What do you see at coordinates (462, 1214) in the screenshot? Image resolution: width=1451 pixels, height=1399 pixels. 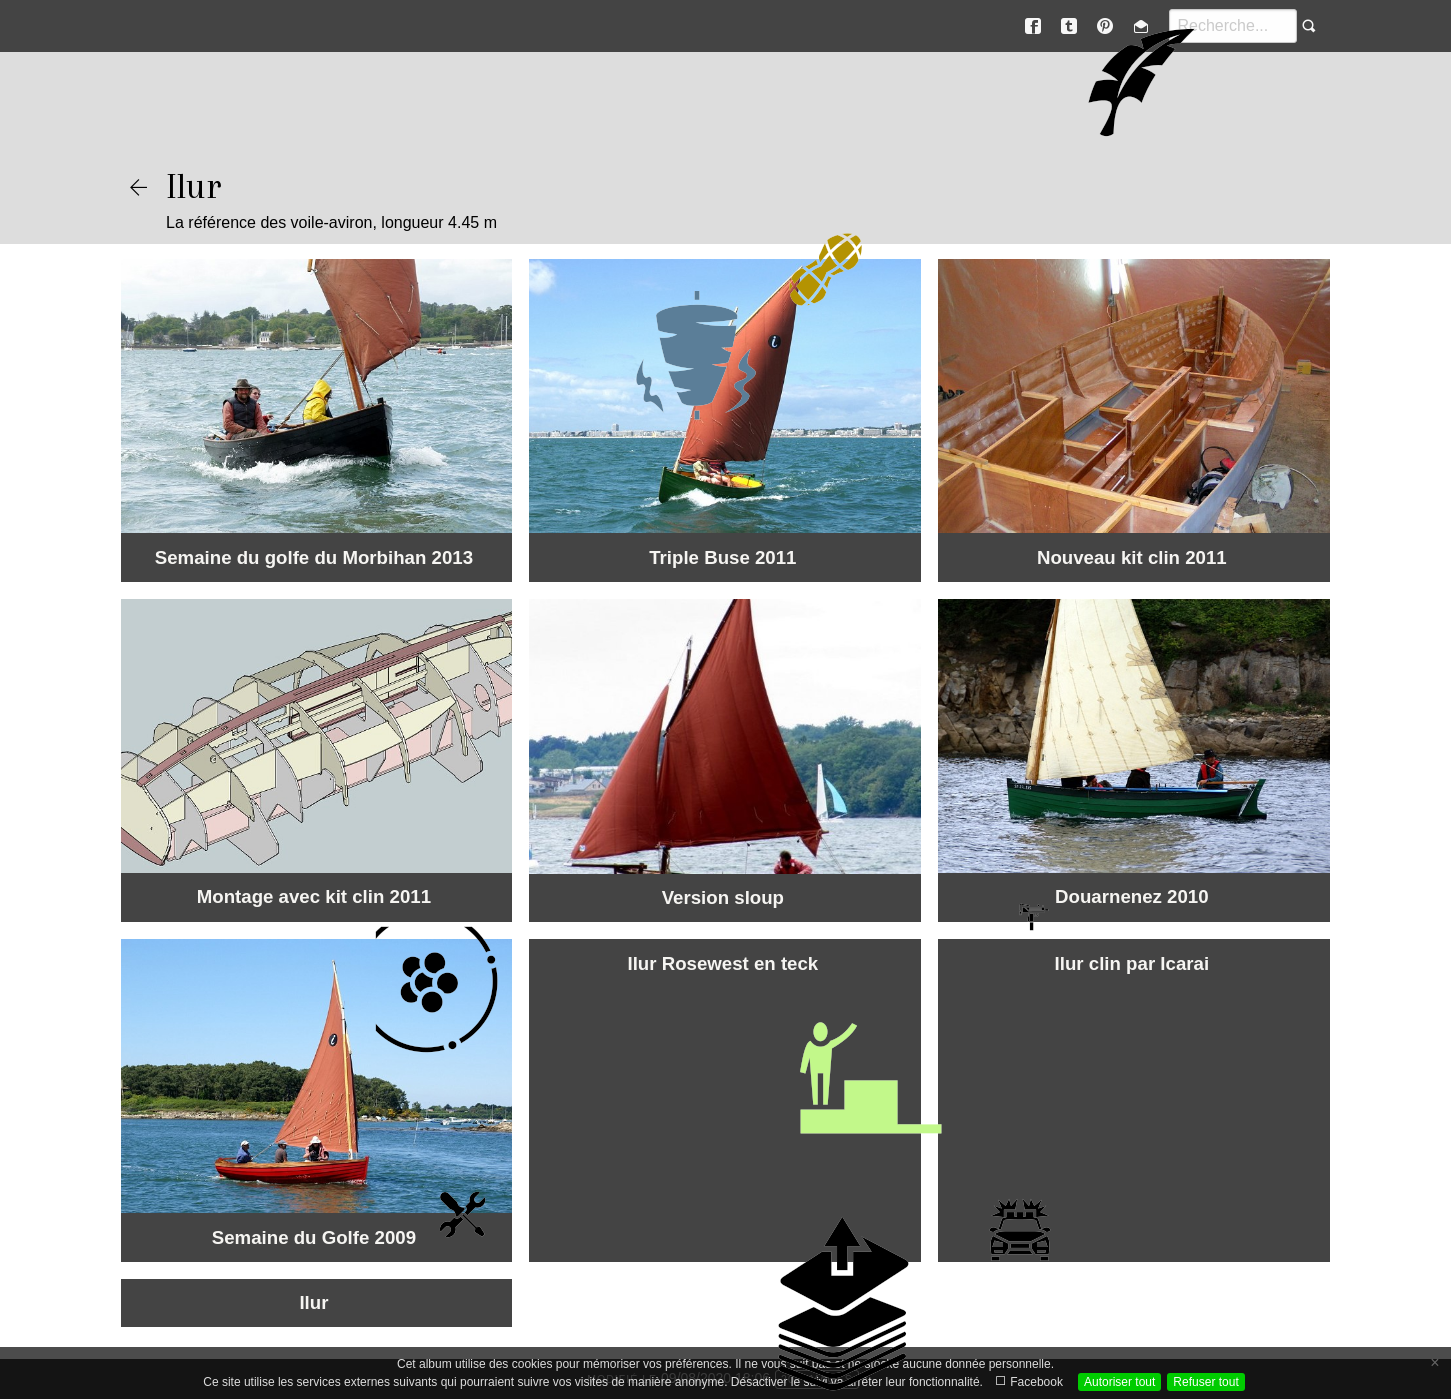 I see `access settings or configuration options` at bounding box center [462, 1214].